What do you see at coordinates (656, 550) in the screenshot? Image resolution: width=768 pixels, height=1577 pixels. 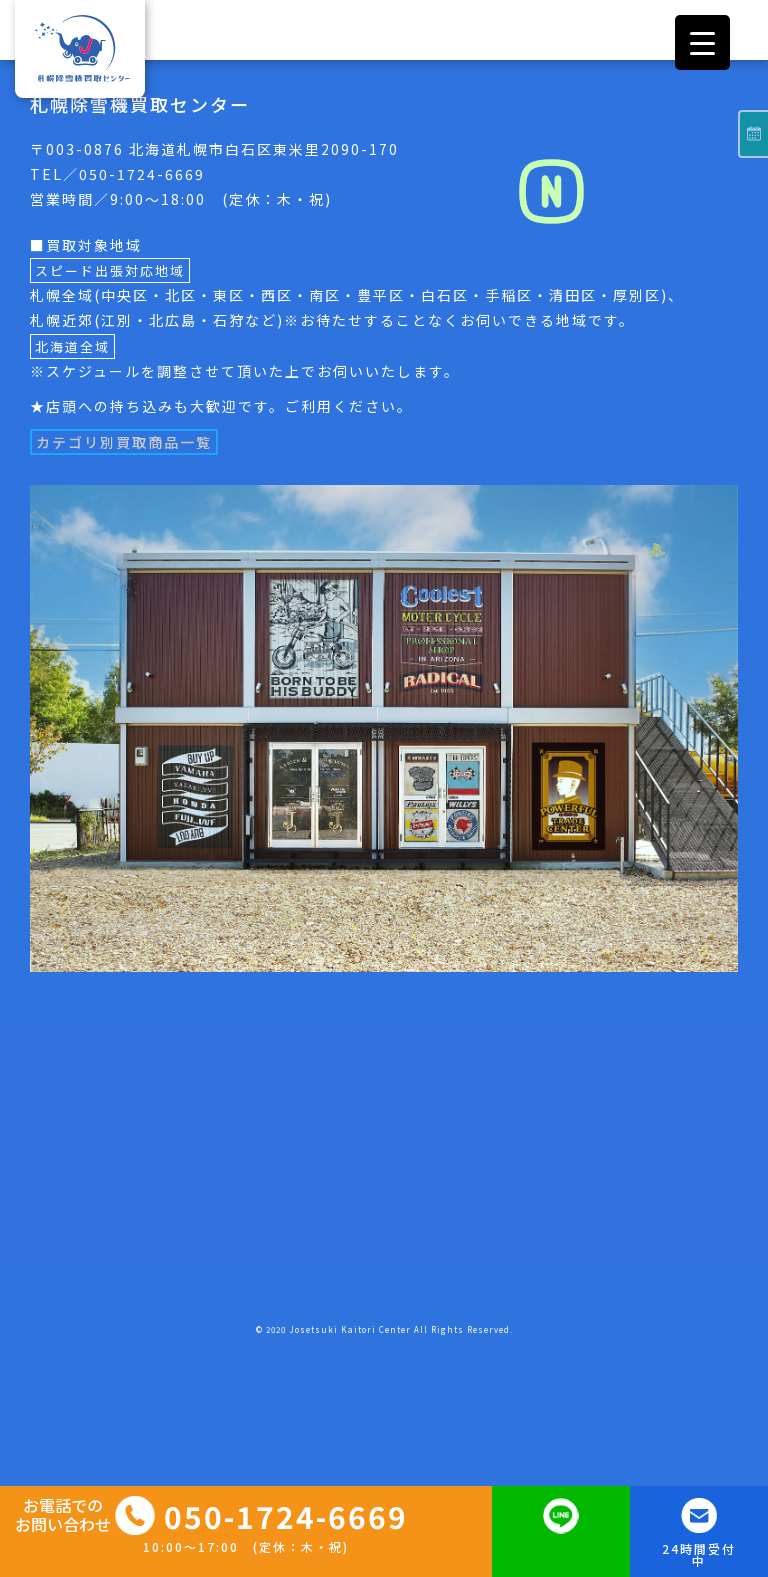 I see `playstation app or service` at bounding box center [656, 550].